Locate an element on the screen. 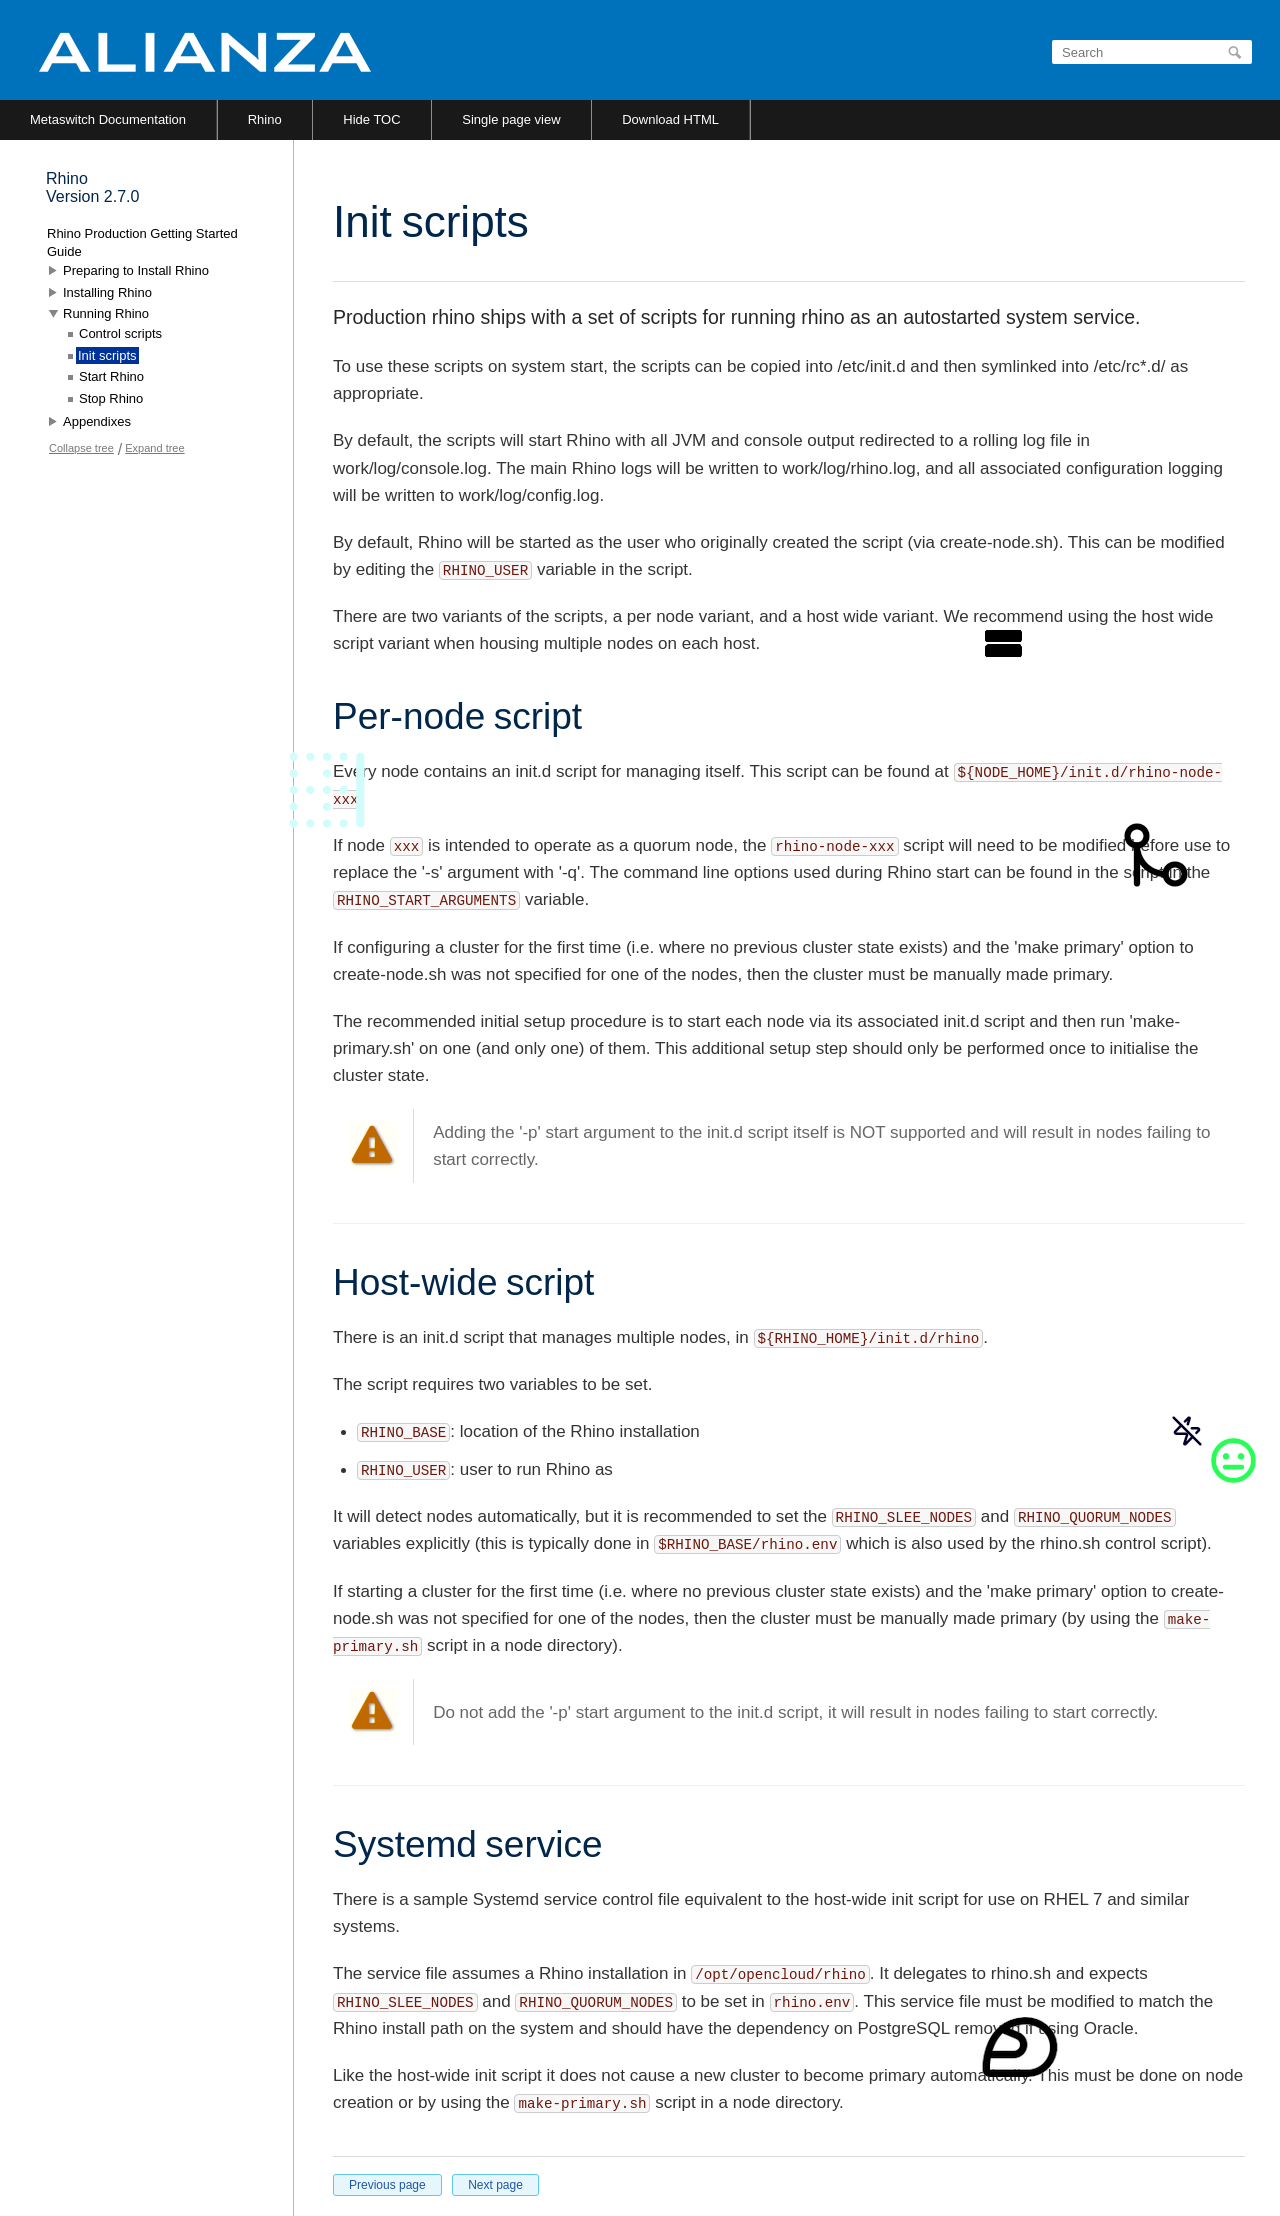 This screenshot has height=2216, width=1280. access motorsports or racing content is located at coordinates (1020, 2047).